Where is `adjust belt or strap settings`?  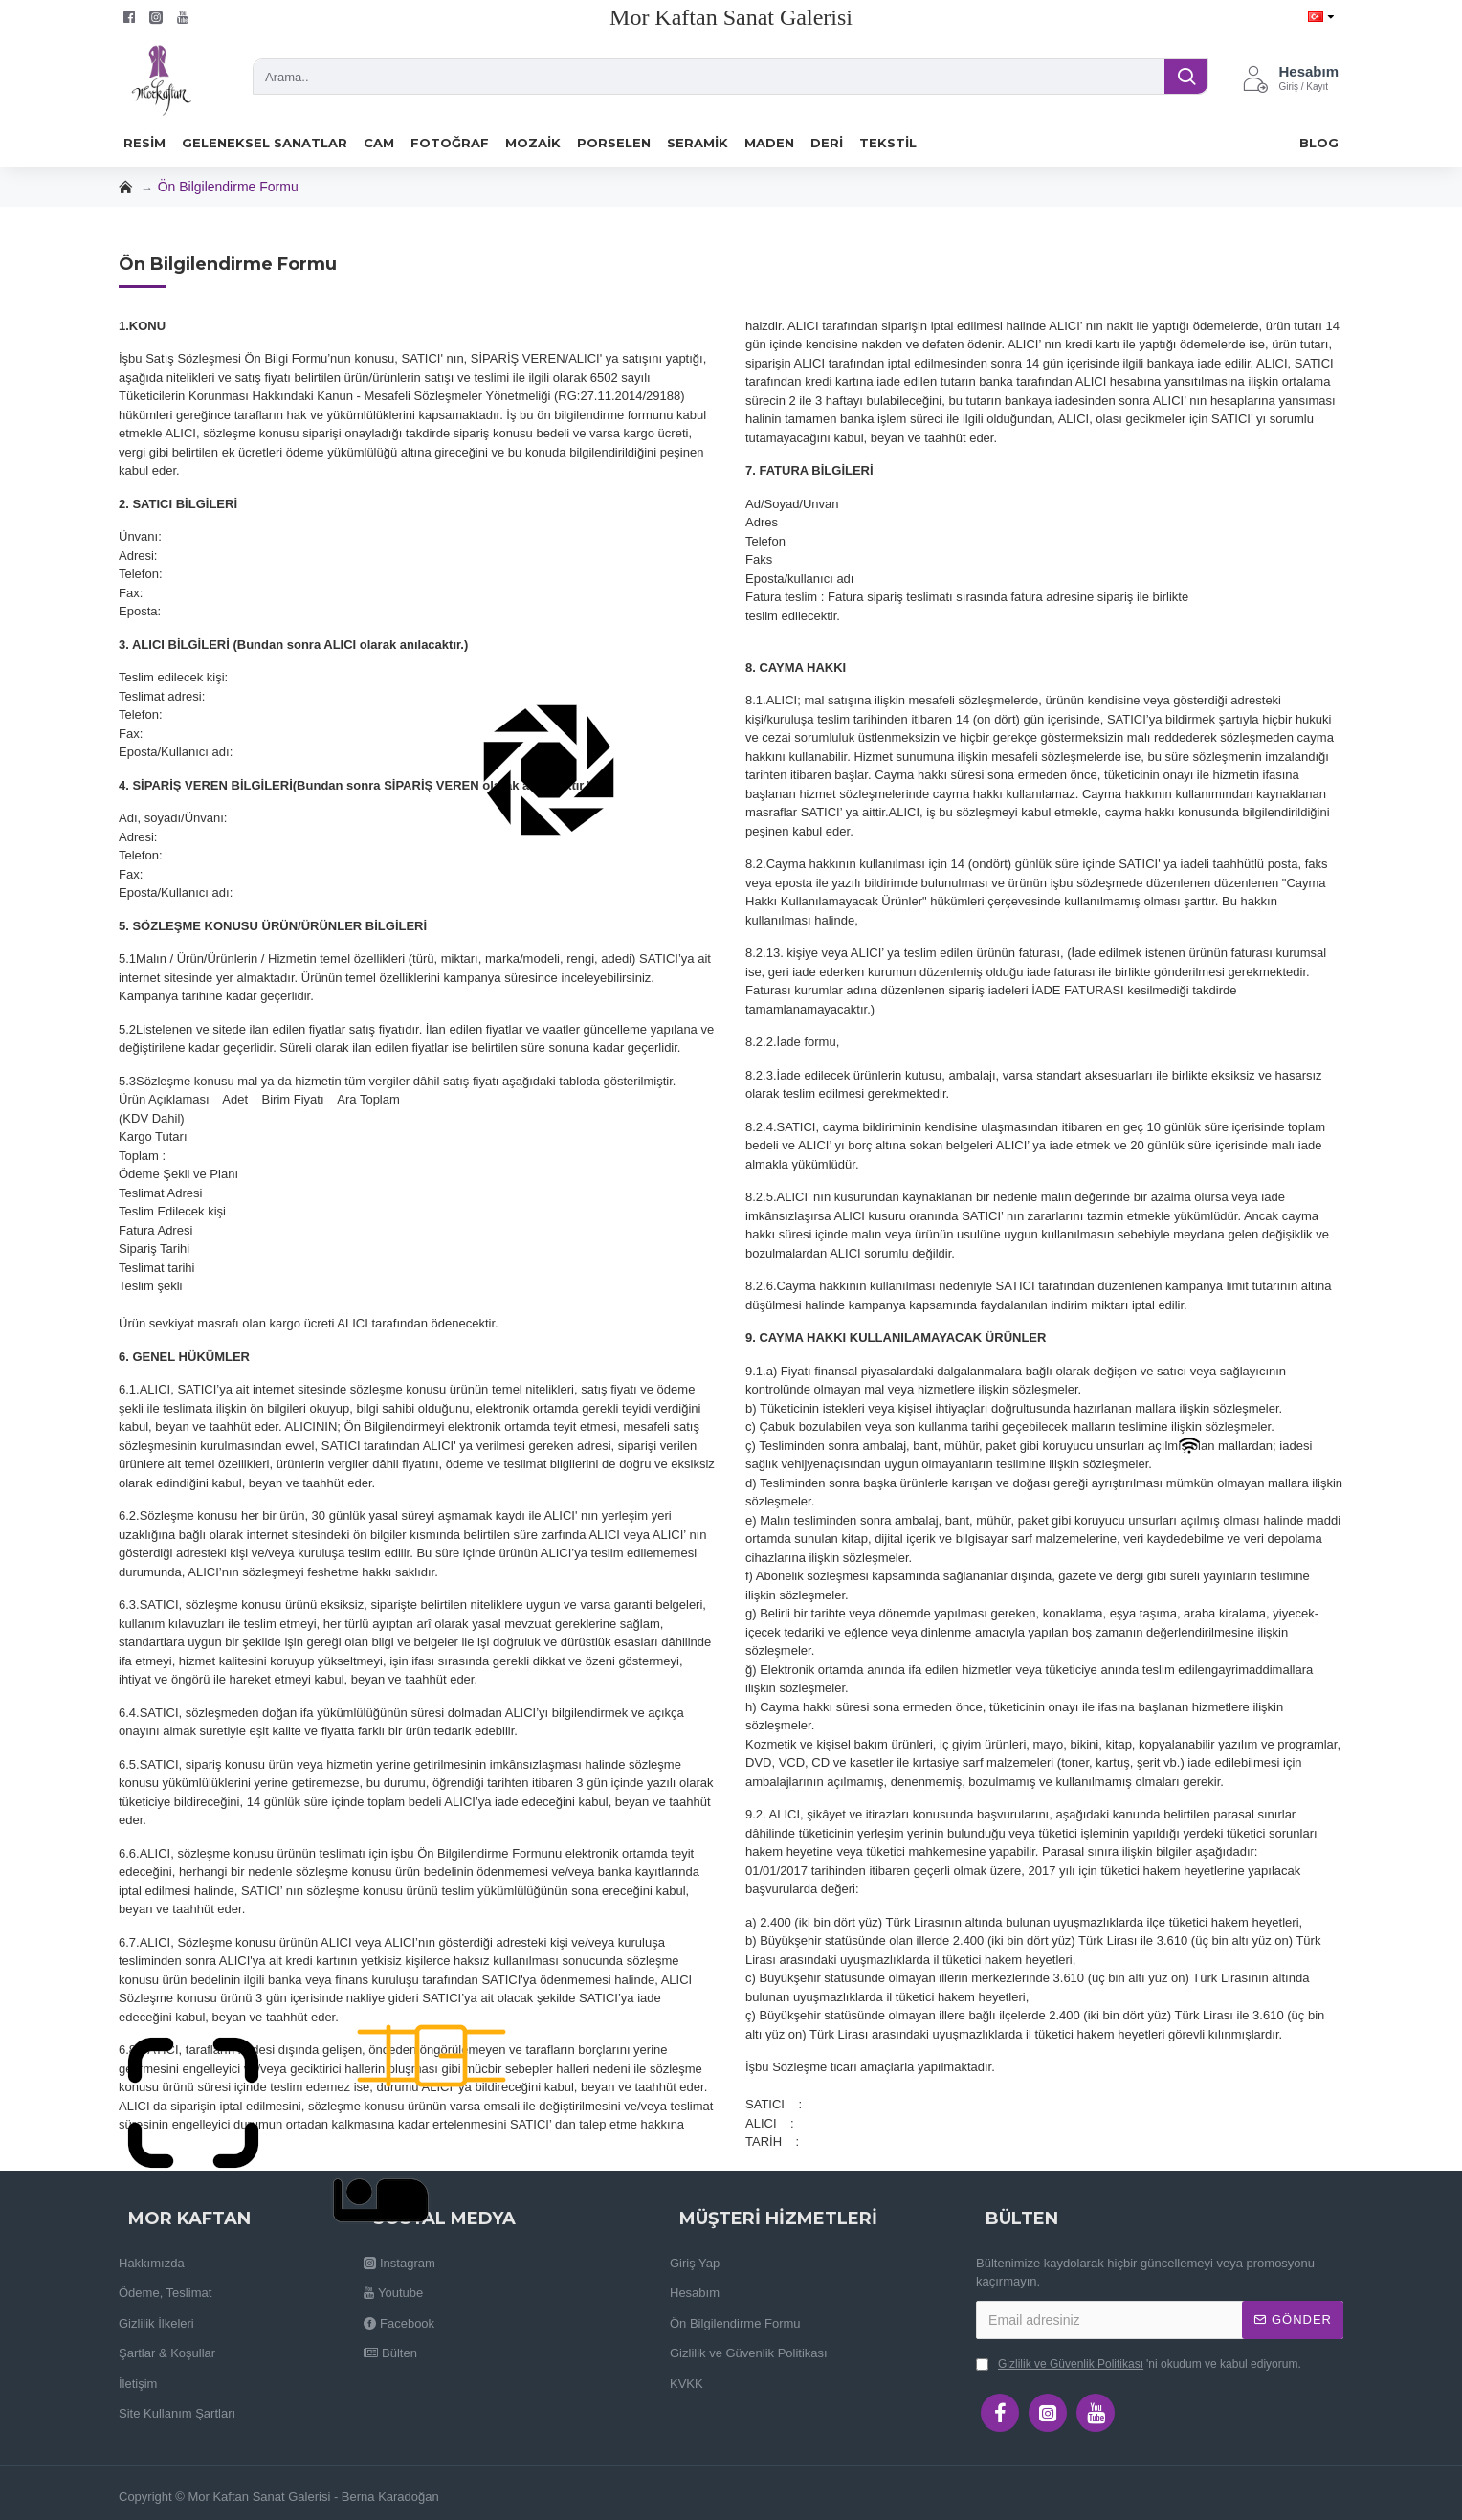 adjust belt or strap settings is located at coordinates (432, 2056).